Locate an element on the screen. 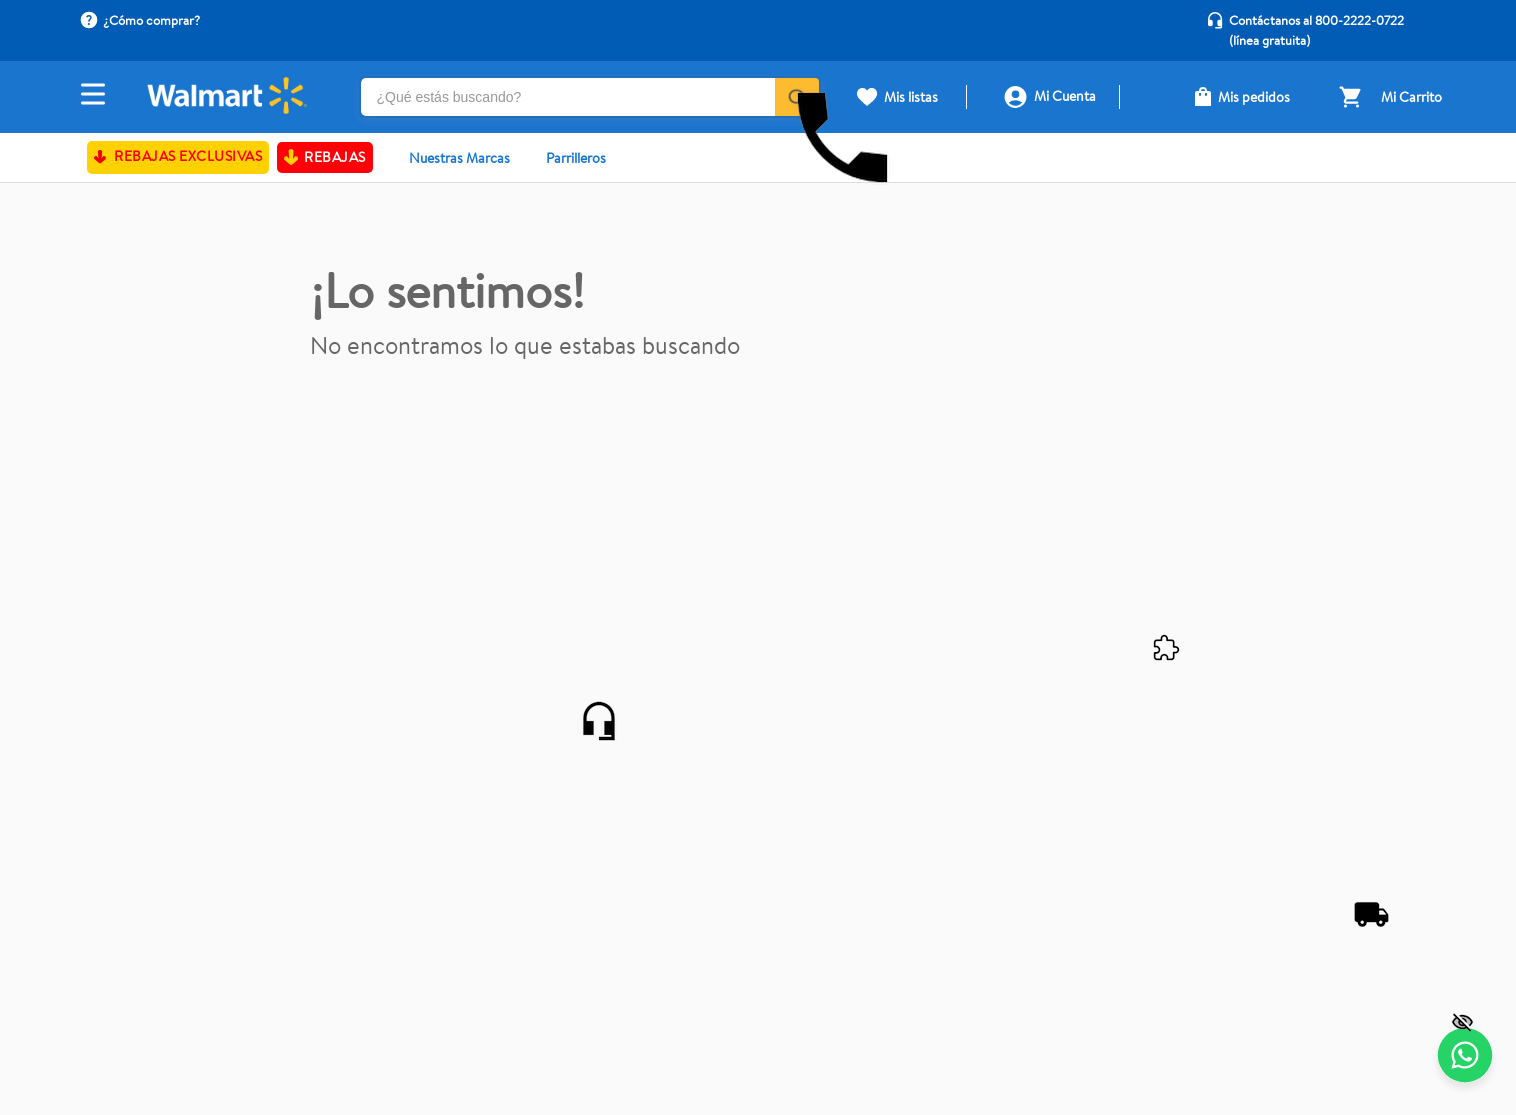  access browser extensions or plugins is located at coordinates (1166, 647).